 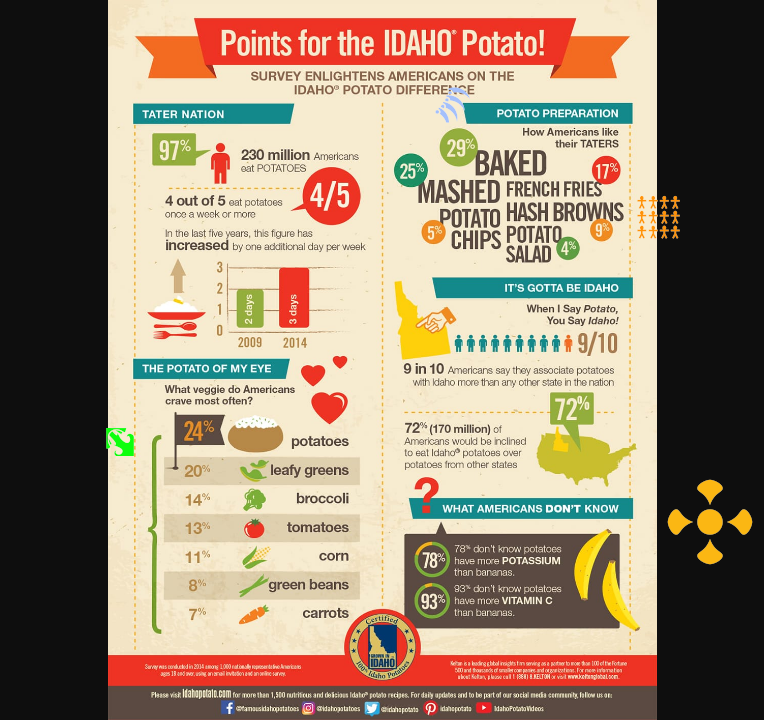 I want to click on activate fire breath ability, so click(x=120, y=442).